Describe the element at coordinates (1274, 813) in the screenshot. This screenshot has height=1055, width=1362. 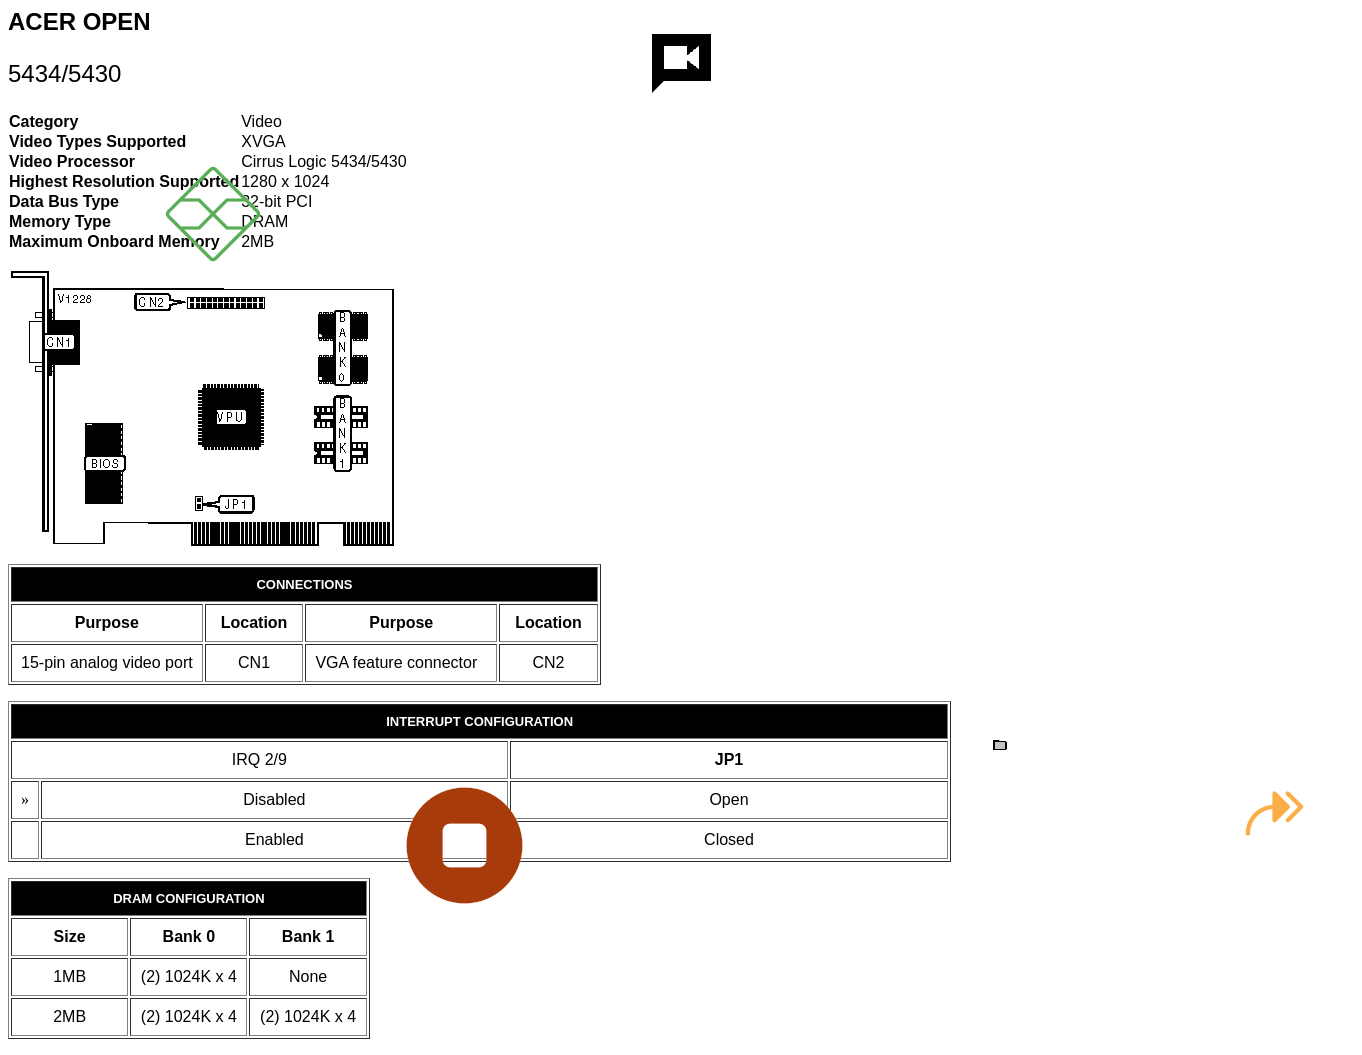
I see `forward or share content to multiple recipients` at that location.